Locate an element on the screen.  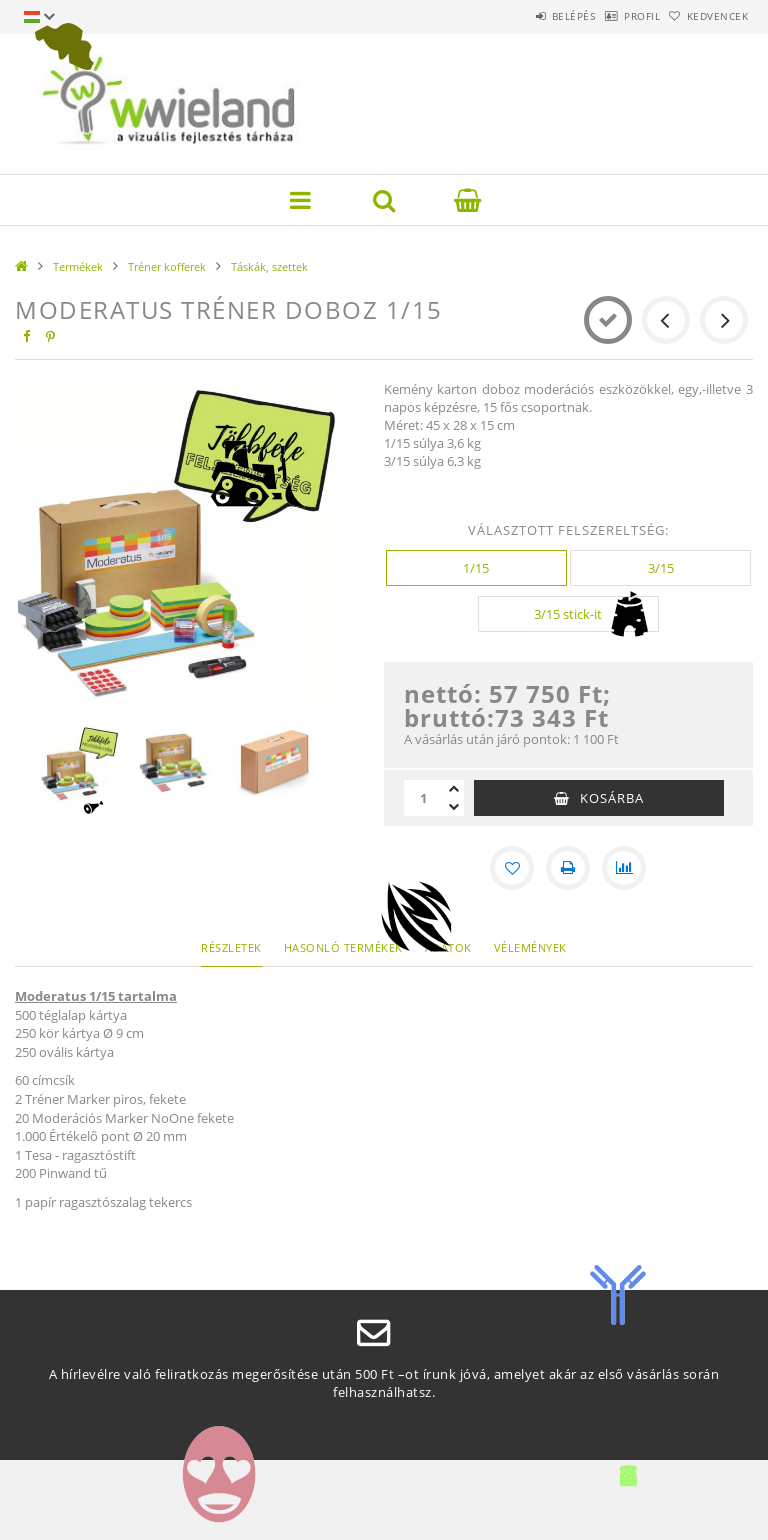
view immune system or antibody information is located at coordinates (618, 1295).